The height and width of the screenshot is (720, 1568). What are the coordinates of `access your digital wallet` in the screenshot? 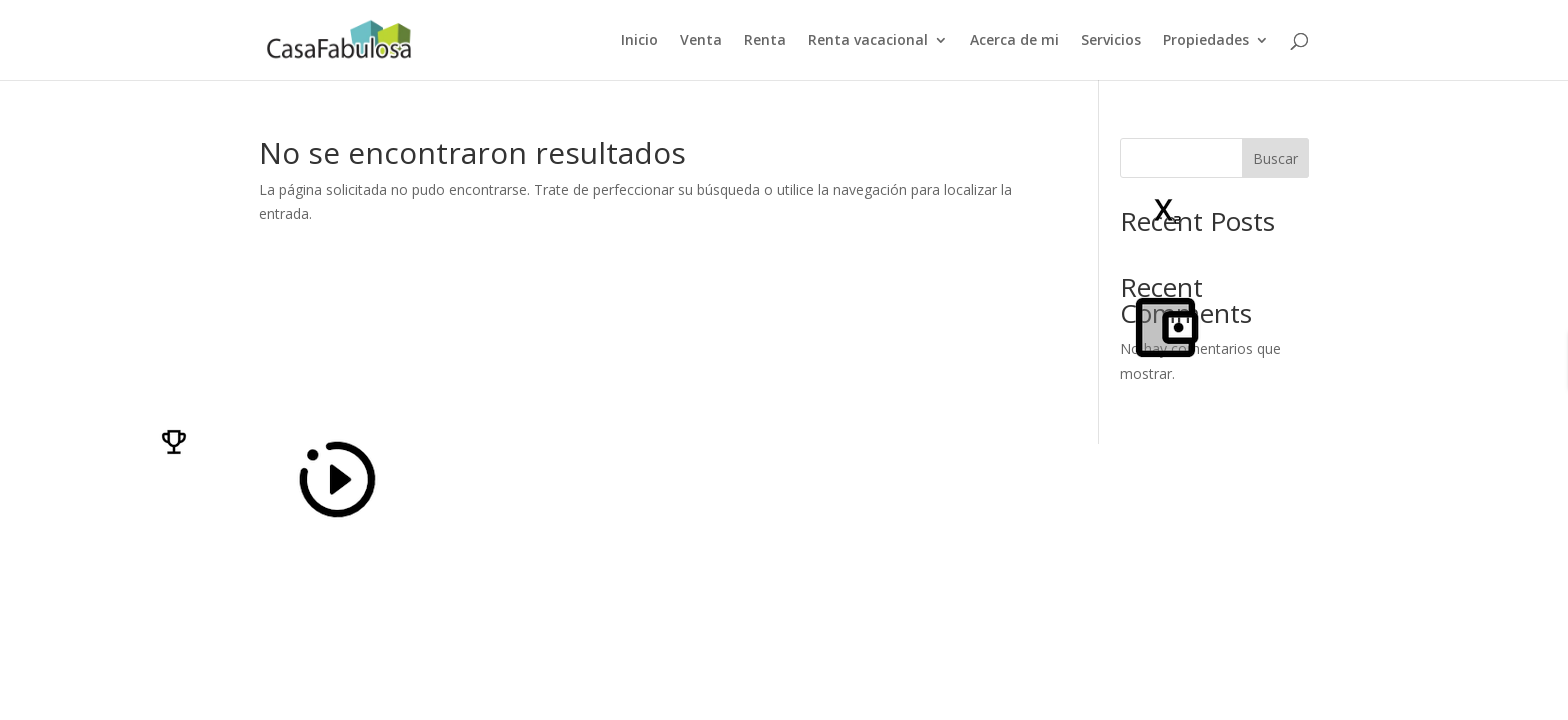 It's located at (1165, 327).